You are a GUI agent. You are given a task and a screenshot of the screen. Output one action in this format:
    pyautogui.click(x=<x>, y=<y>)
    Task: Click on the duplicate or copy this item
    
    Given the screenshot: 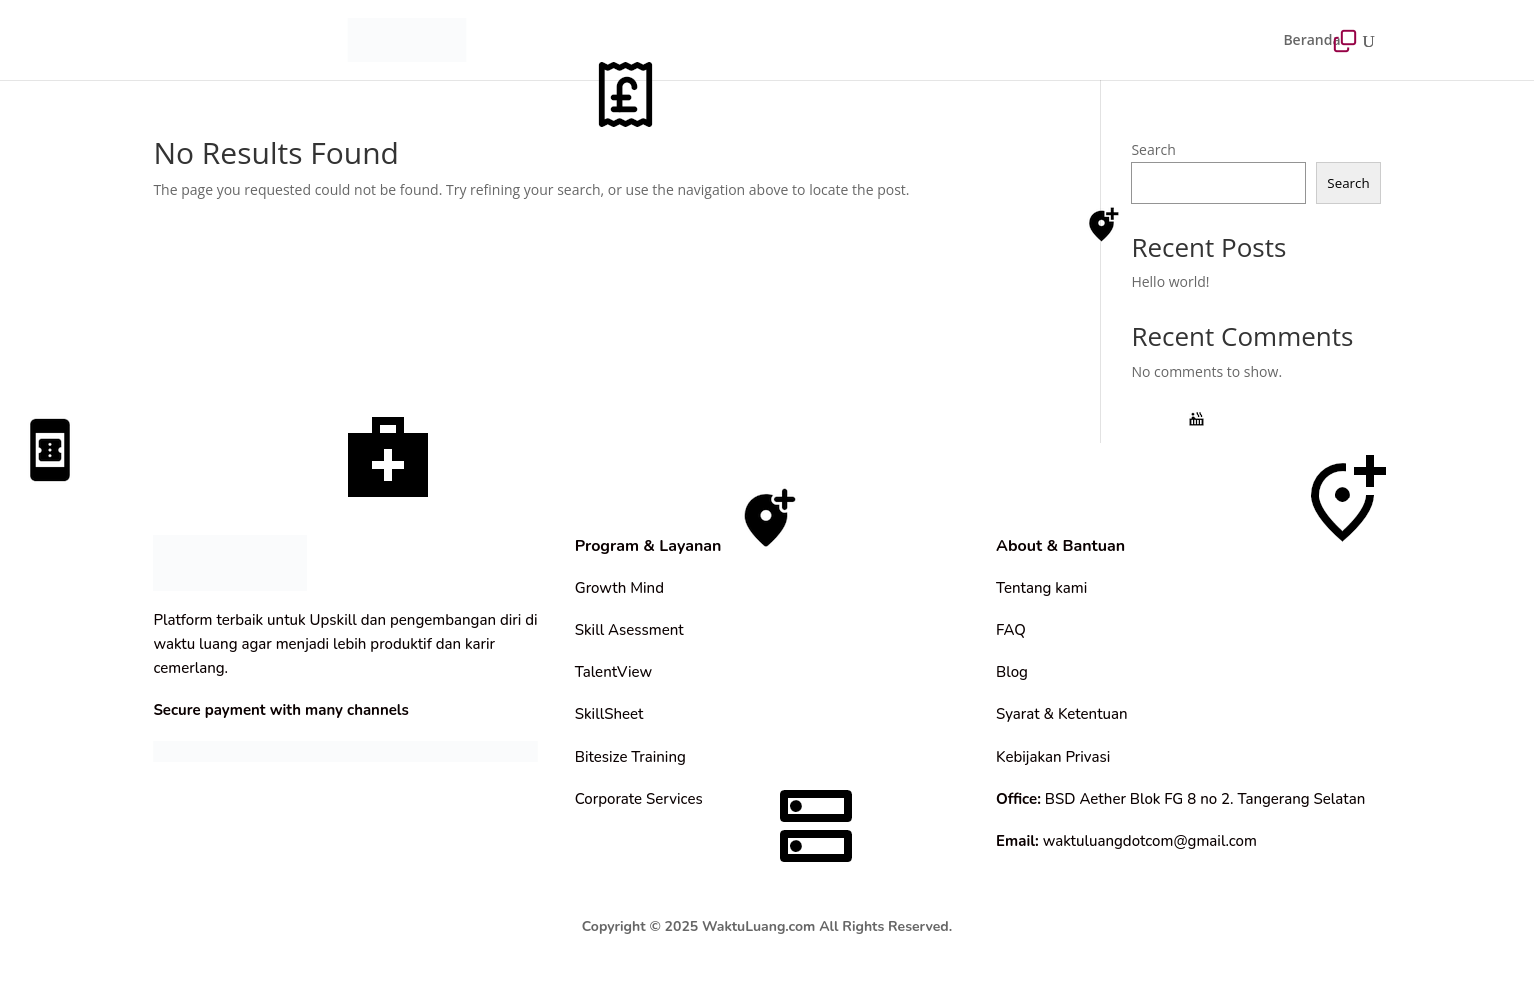 What is the action you would take?
    pyautogui.click(x=1345, y=41)
    